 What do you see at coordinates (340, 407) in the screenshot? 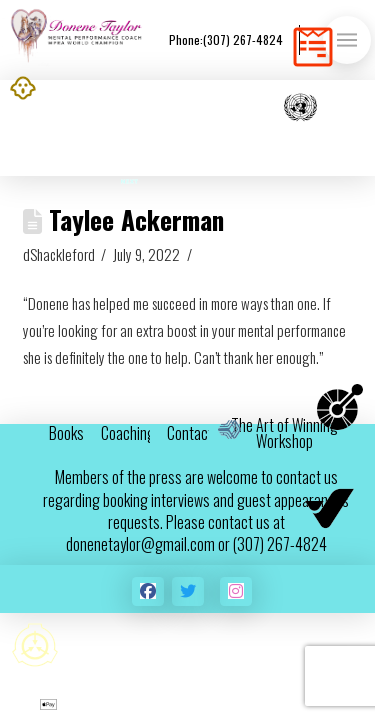
I see `openapi initiative logo` at bounding box center [340, 407].